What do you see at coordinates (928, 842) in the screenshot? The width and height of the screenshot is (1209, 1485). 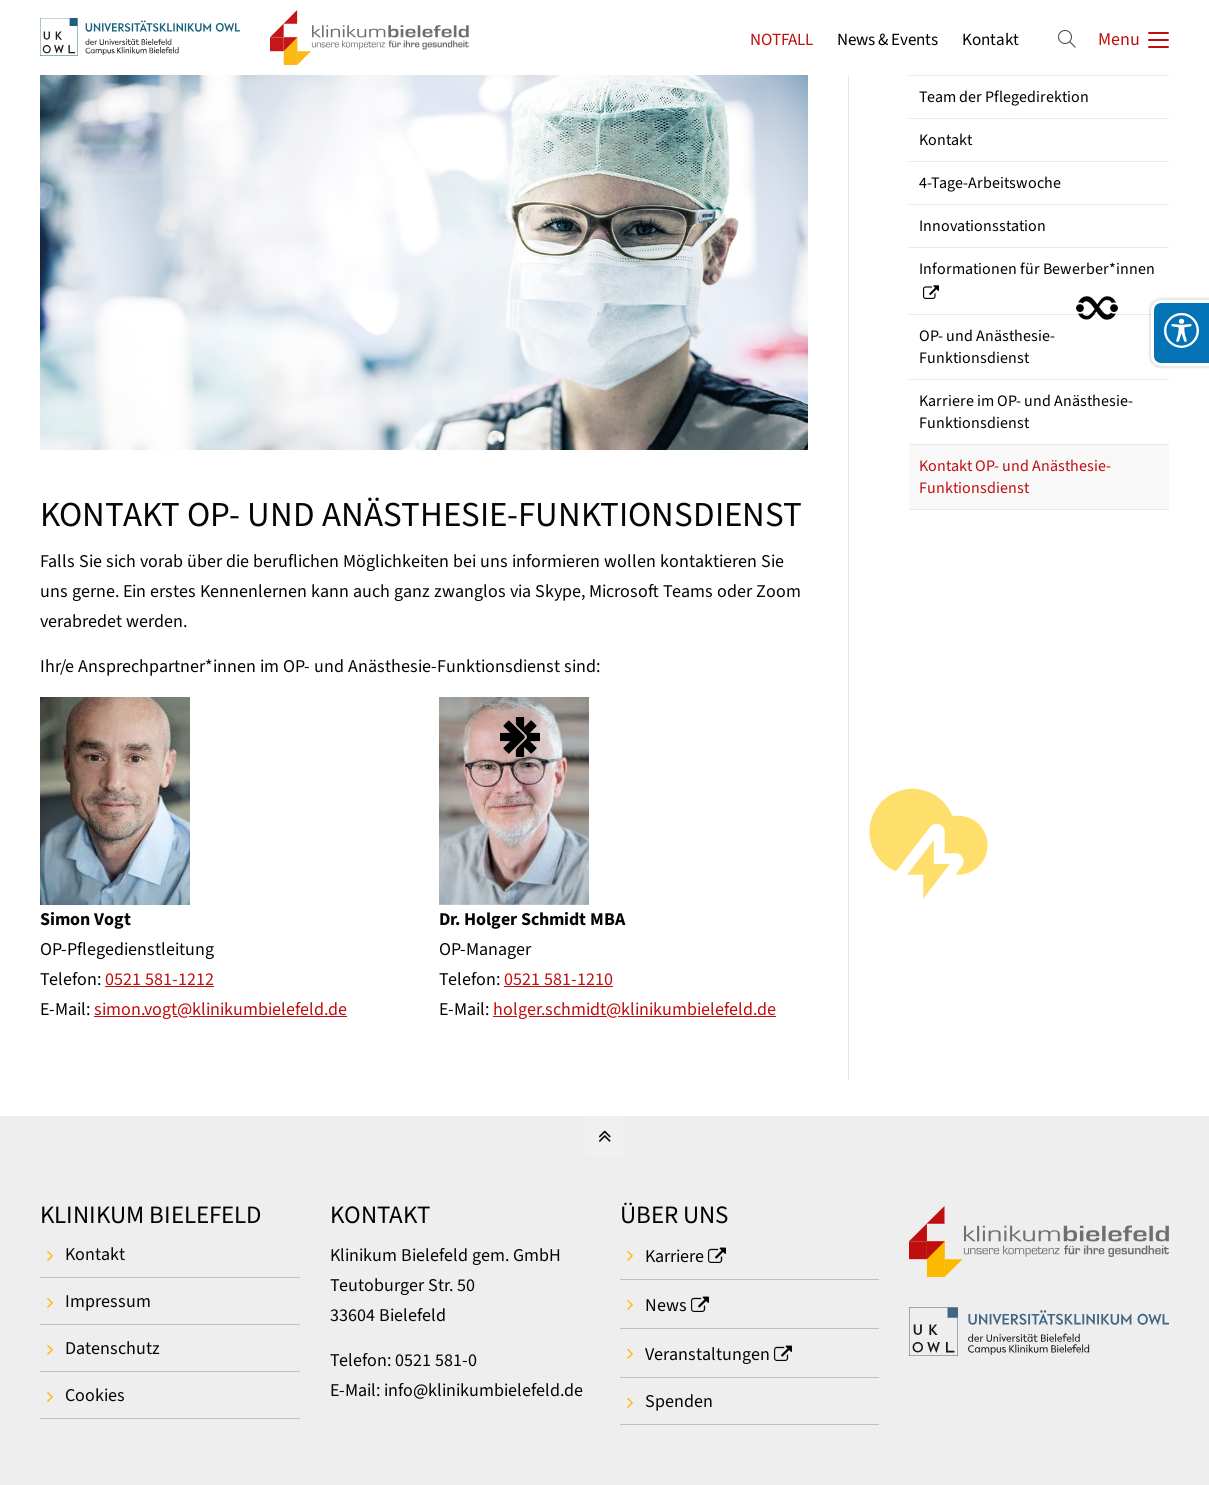 I see `indicates thunderstorm weather conditions` at bounding box center [928, 842].